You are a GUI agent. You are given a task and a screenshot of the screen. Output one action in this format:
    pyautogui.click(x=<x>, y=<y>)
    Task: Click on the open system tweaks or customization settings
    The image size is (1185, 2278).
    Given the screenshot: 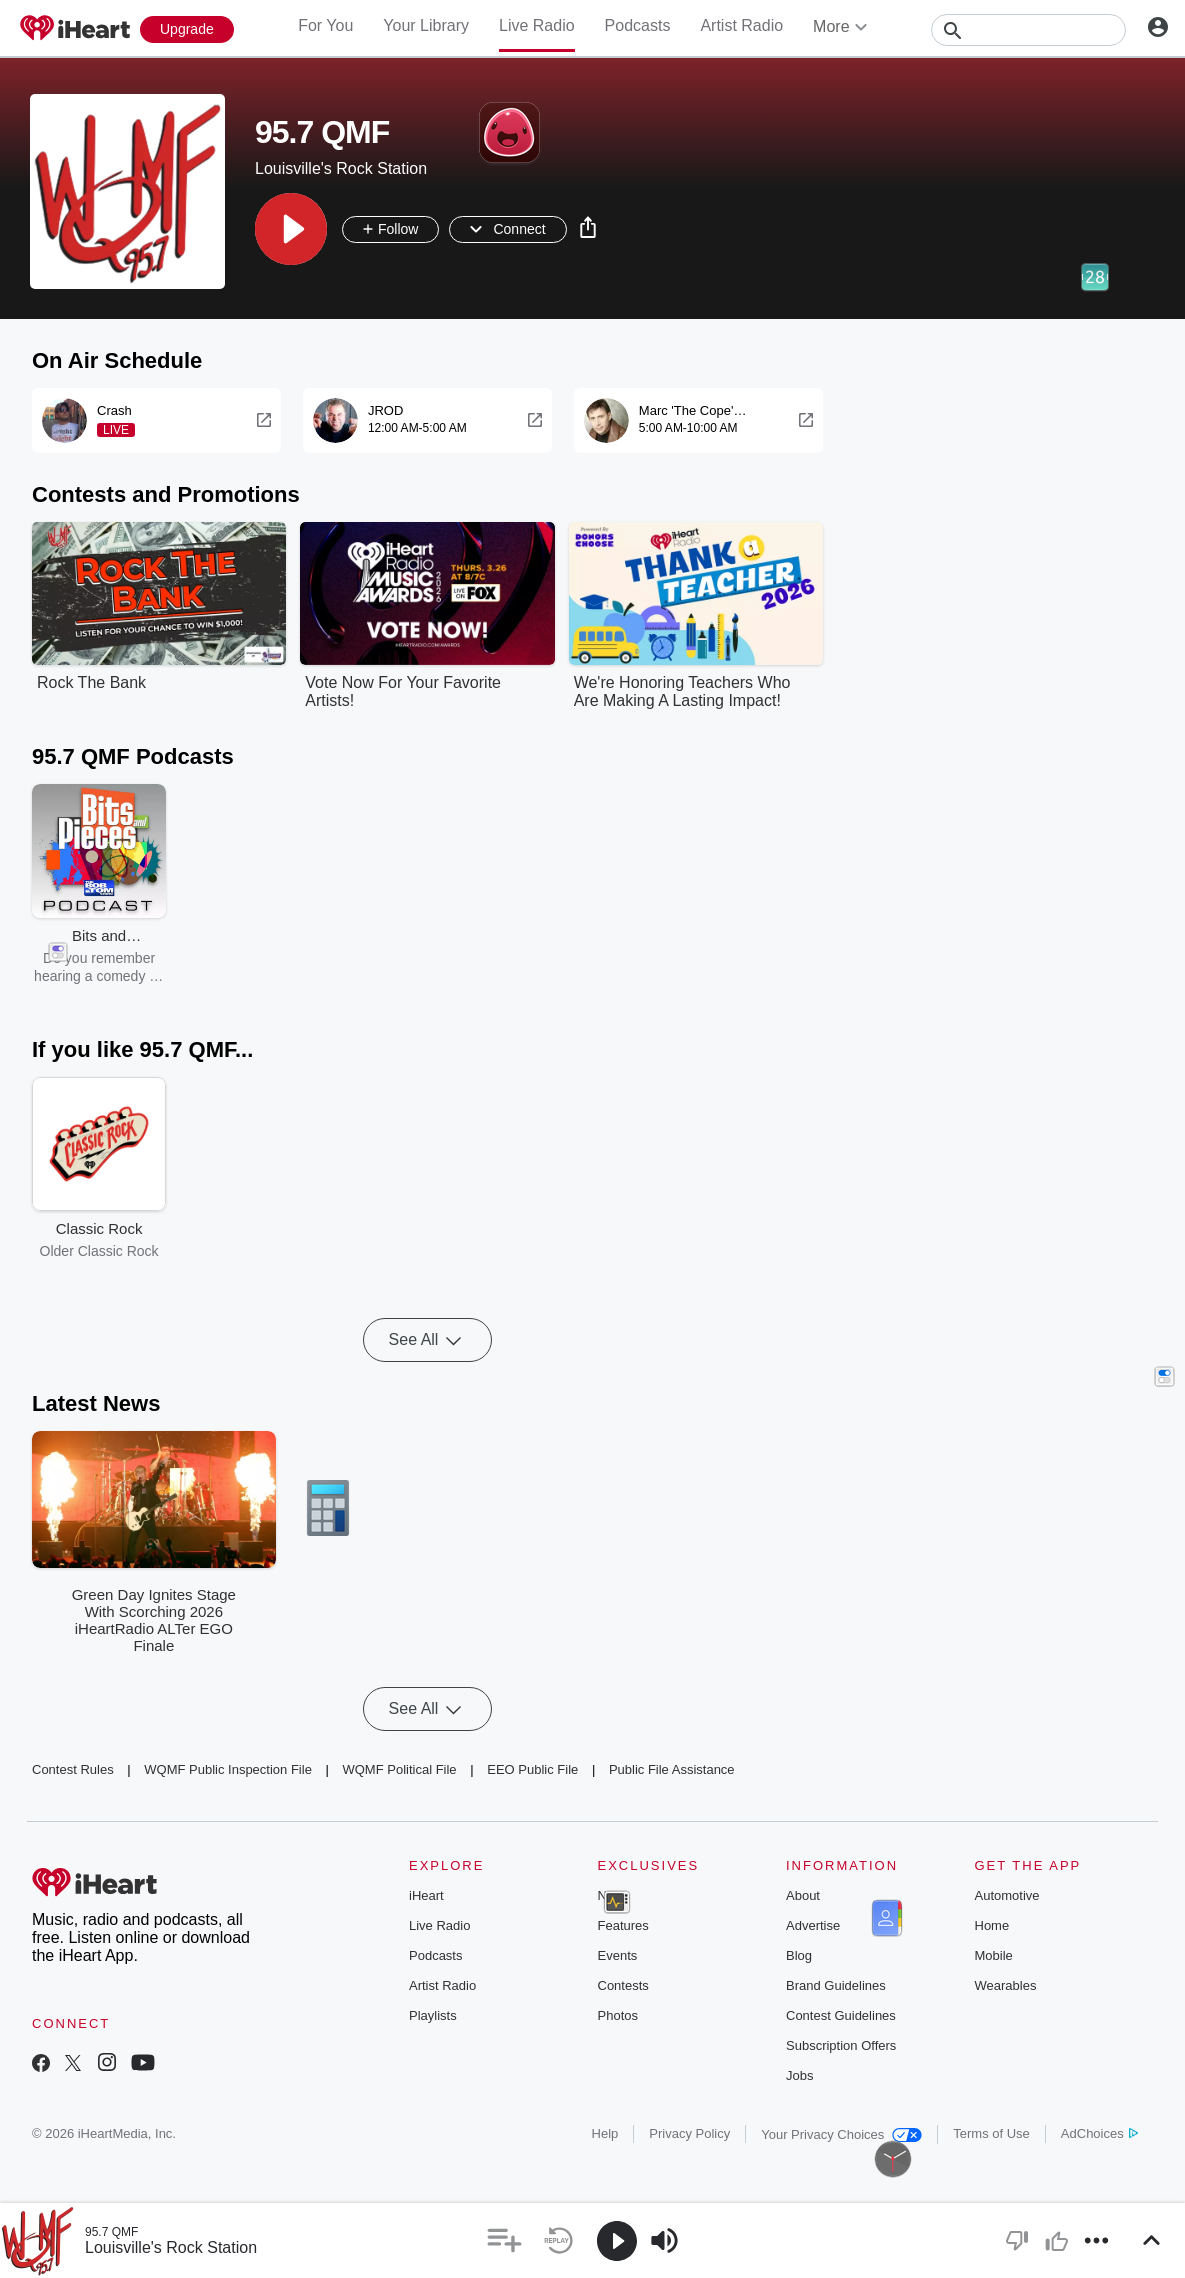 What is the action you would take?
    pyautogui.click(x=58, y=952)
    